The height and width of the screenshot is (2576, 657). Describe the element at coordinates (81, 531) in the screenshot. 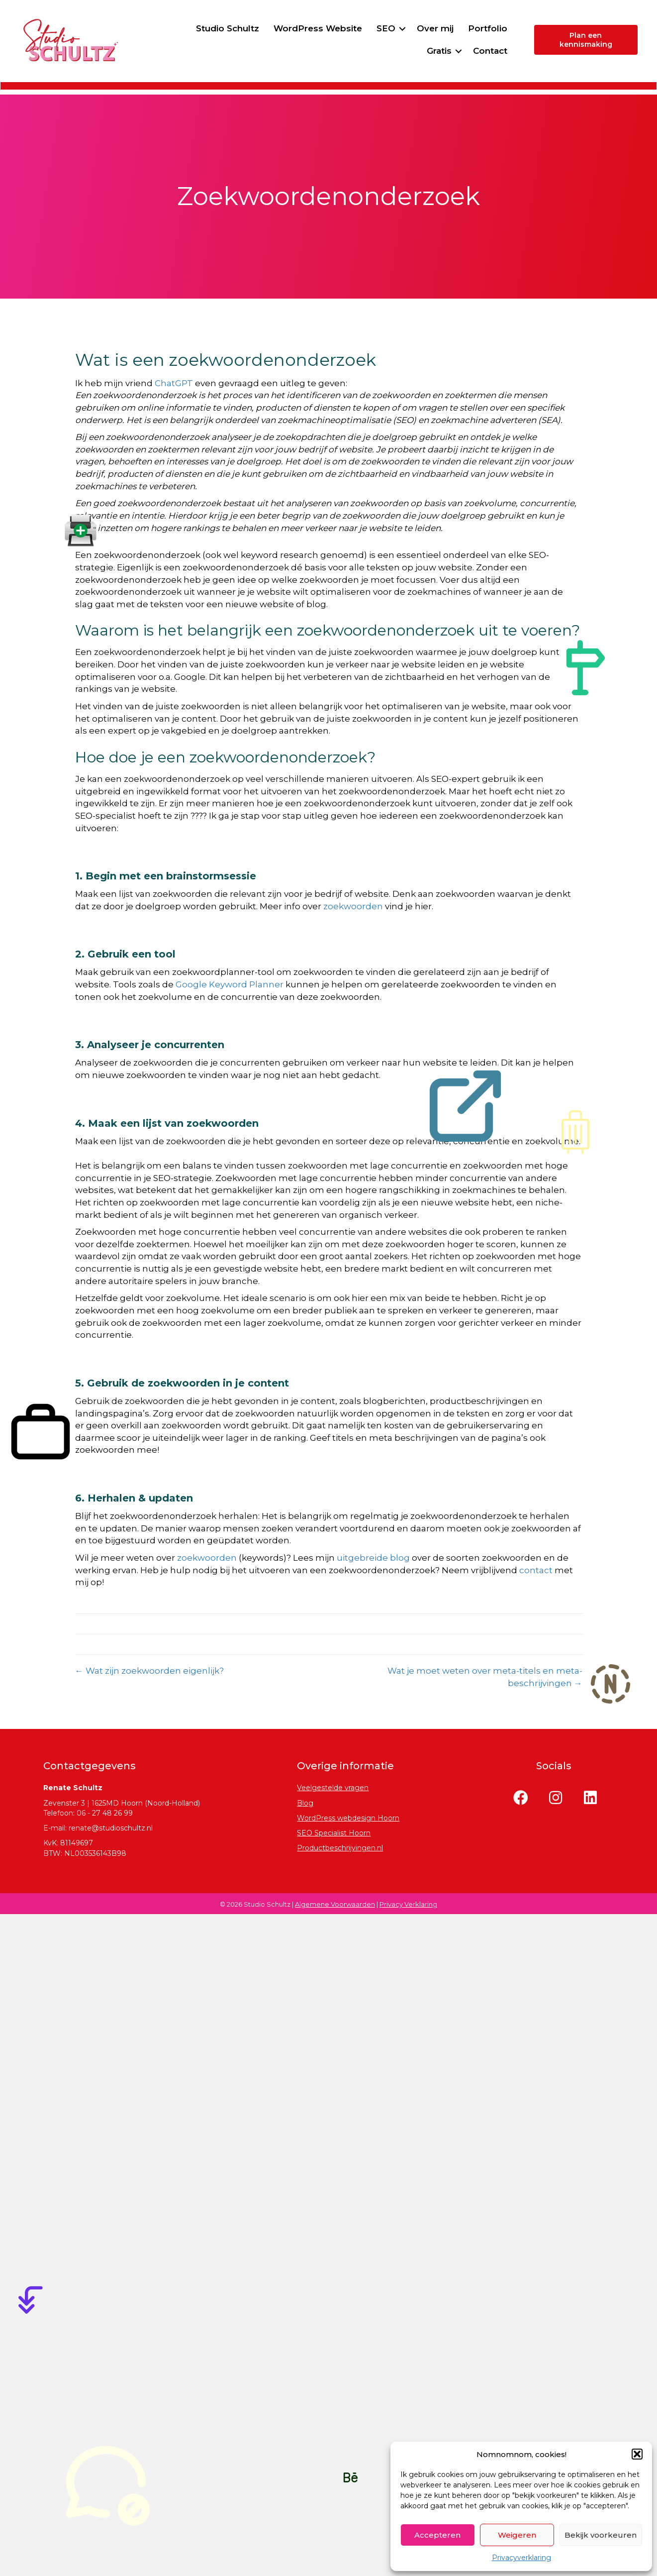

I see `add a new printer to your system` at that location.